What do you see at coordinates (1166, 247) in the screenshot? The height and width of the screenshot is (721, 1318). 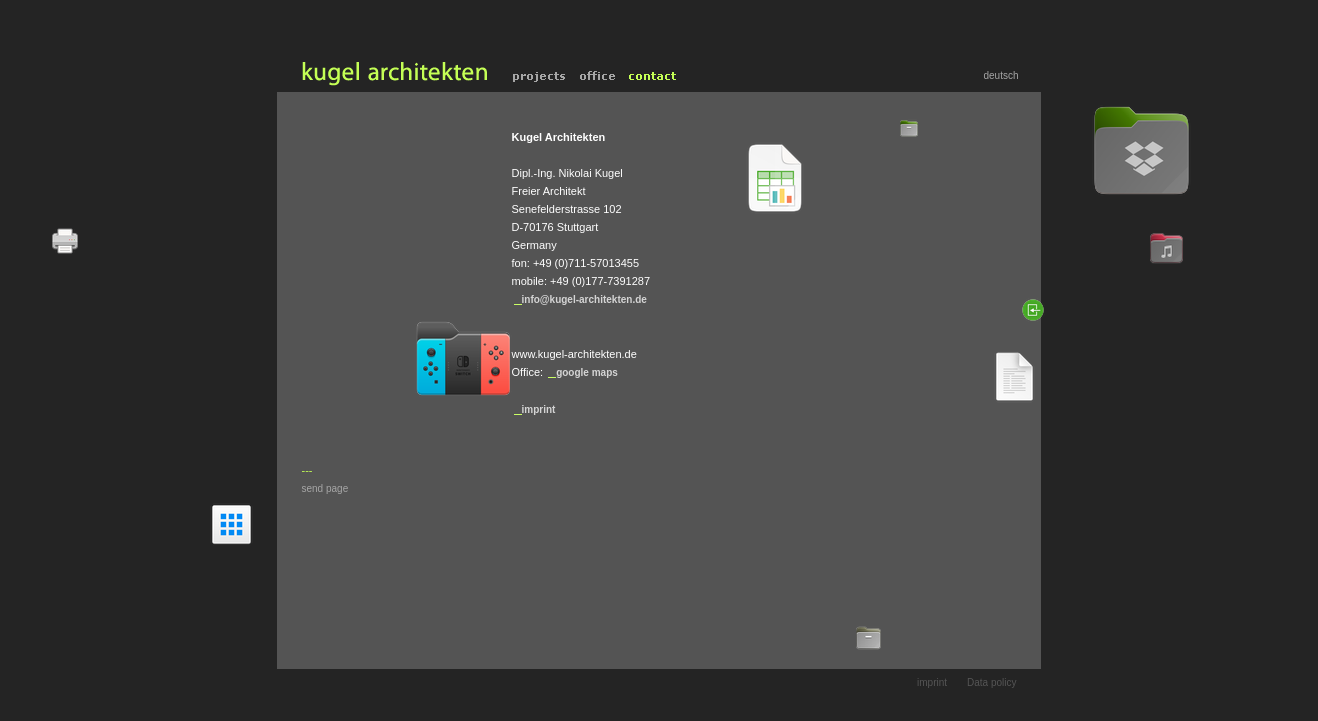 I see `open your music folder` at bounding box center [1166, 247].